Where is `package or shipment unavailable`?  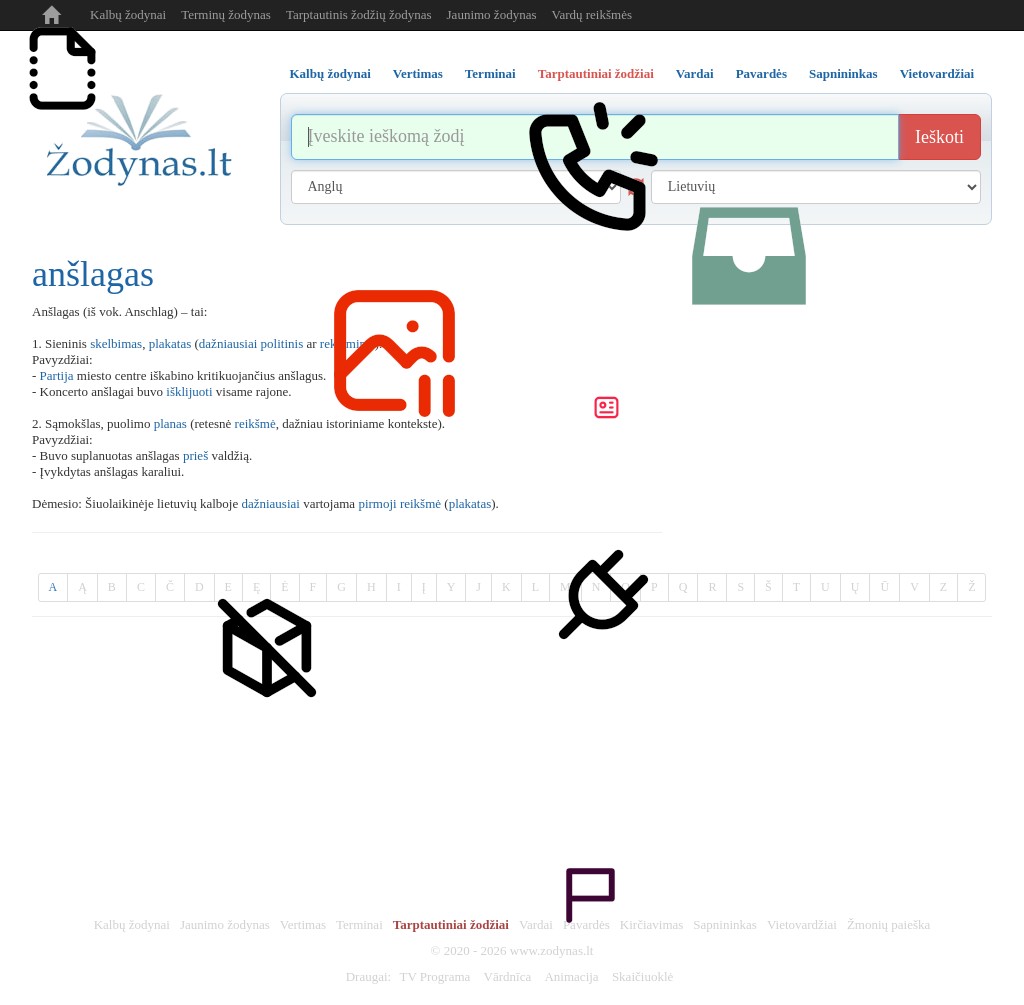 package or shipment unavailable is located at coordinates (267, 648).